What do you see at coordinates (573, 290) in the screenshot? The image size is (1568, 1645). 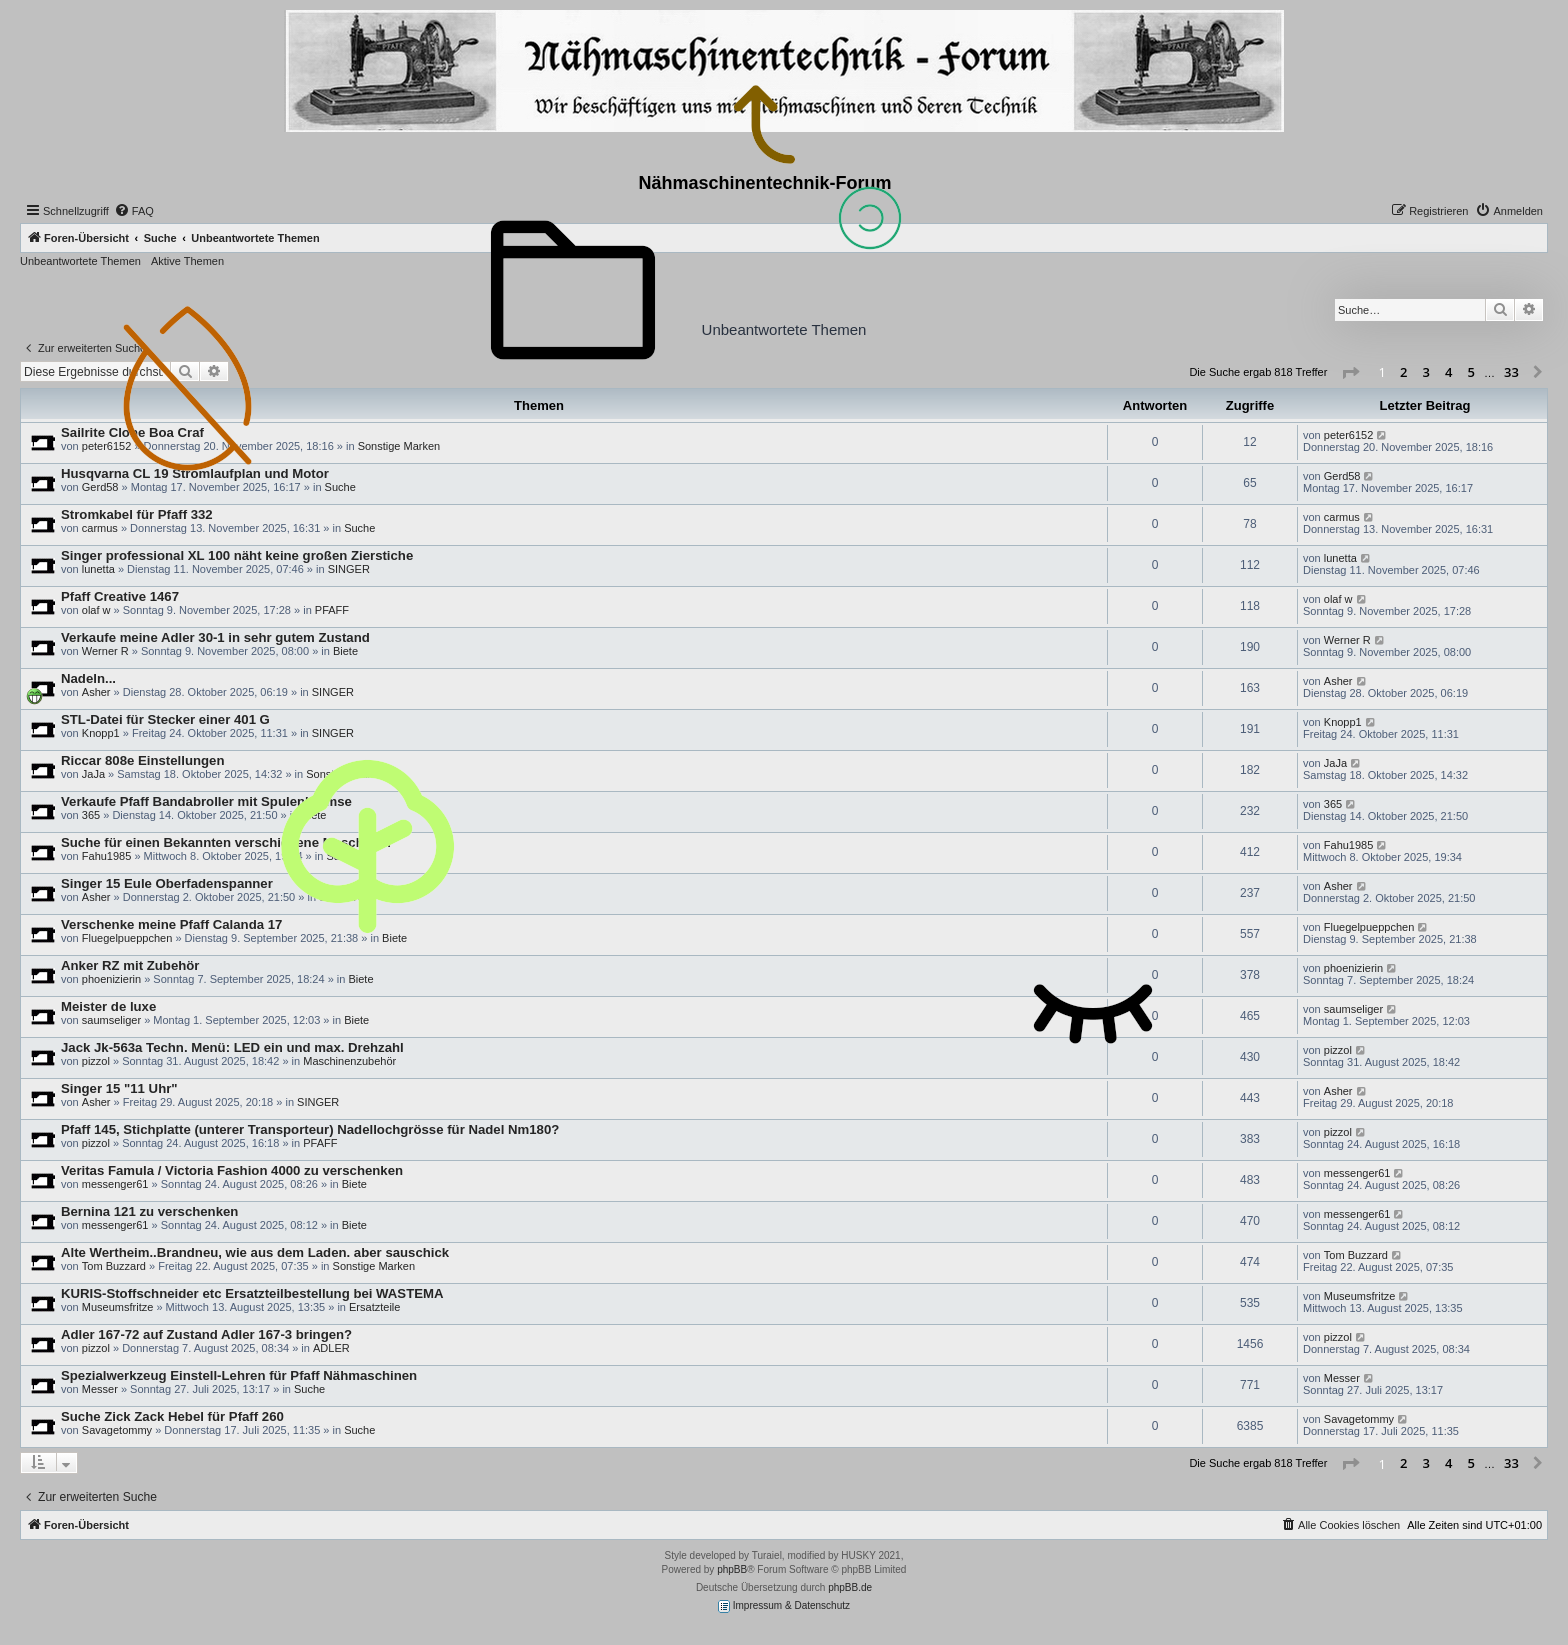 I see `open folder to view files` at bounding box center [573, 290].